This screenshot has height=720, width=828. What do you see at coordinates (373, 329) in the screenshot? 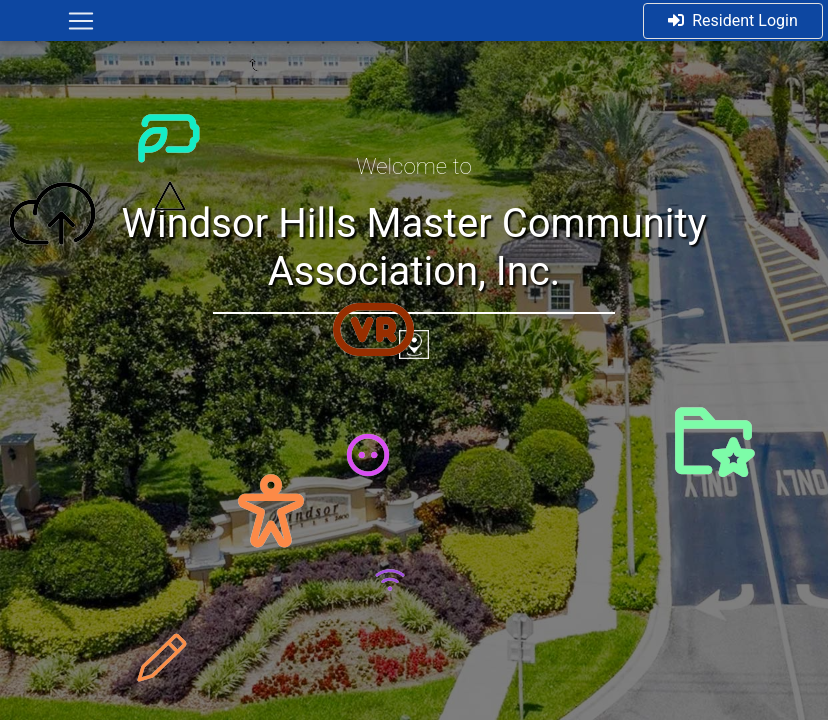
I see `access virtual reality mode or settings` at bounding box center [373, 329].